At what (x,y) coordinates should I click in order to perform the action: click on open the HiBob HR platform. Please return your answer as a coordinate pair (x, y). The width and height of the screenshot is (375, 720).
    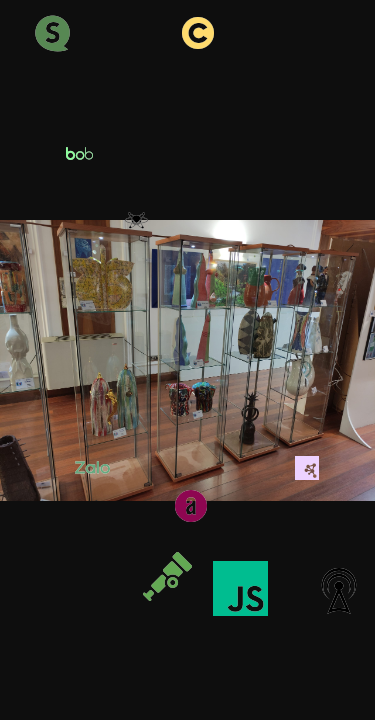
    Looking at the image, I should click on (79, 153).